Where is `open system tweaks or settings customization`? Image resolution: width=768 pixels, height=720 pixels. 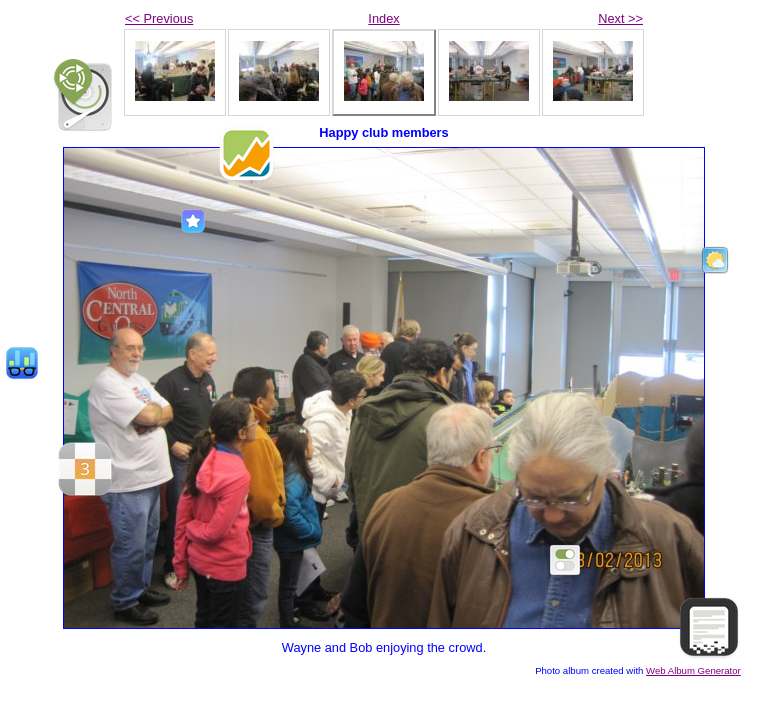 open system tweaks or settings customization is located at coordinates (565, 560).